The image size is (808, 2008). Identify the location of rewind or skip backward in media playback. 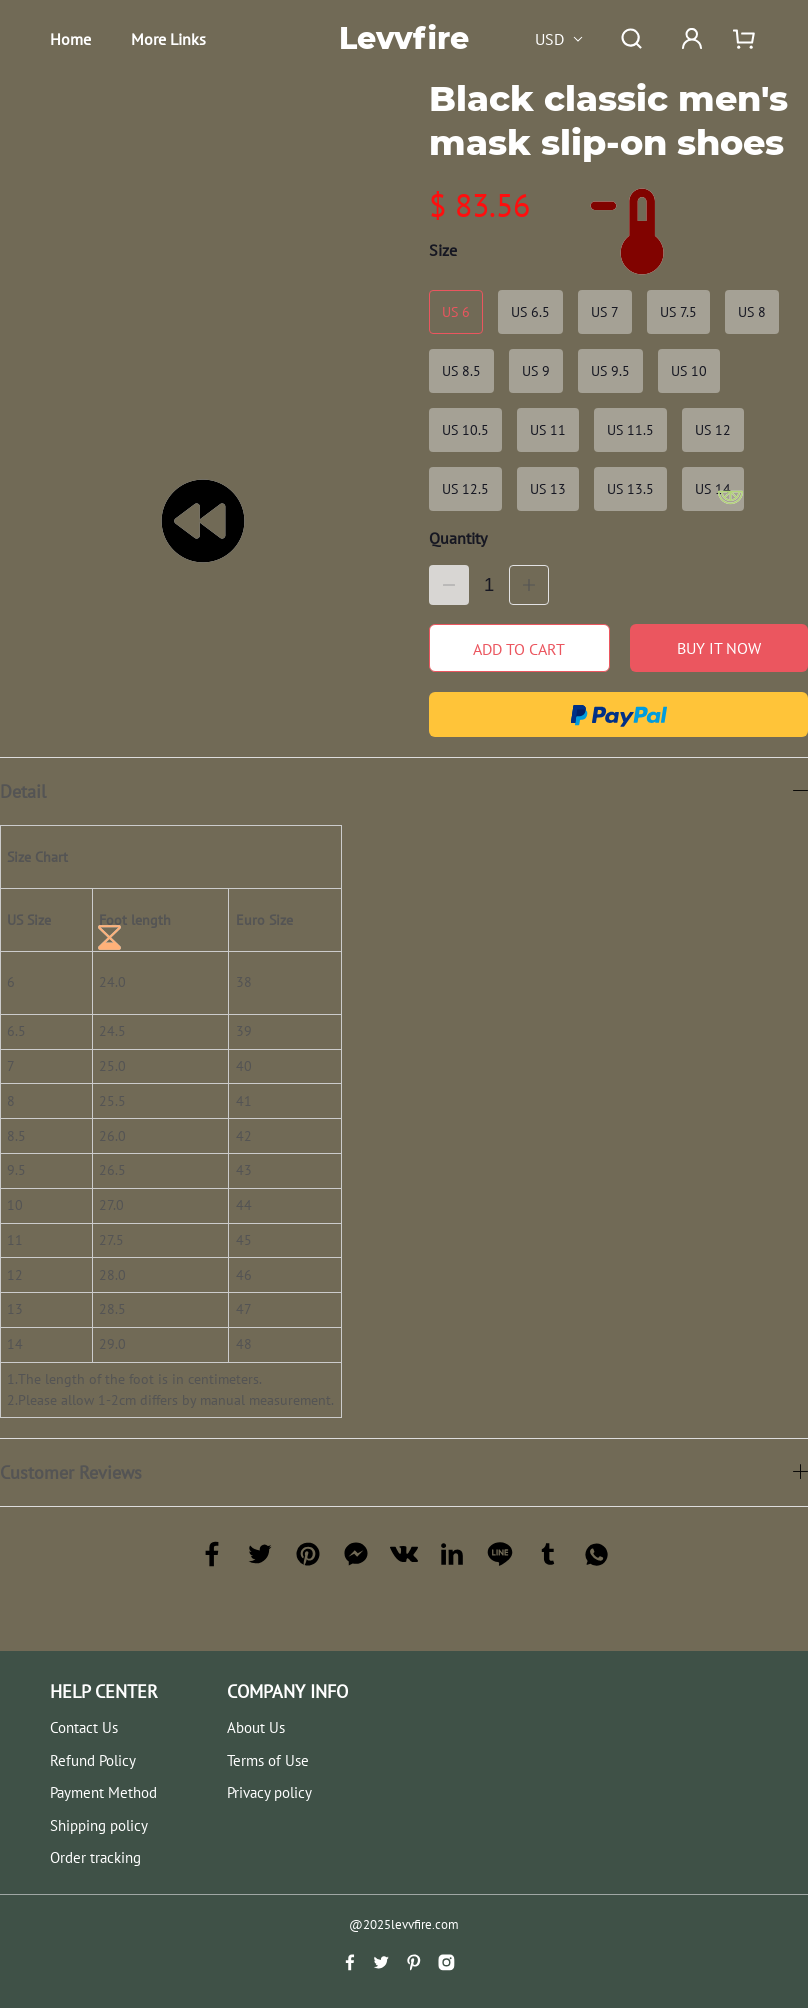
(203, 521).